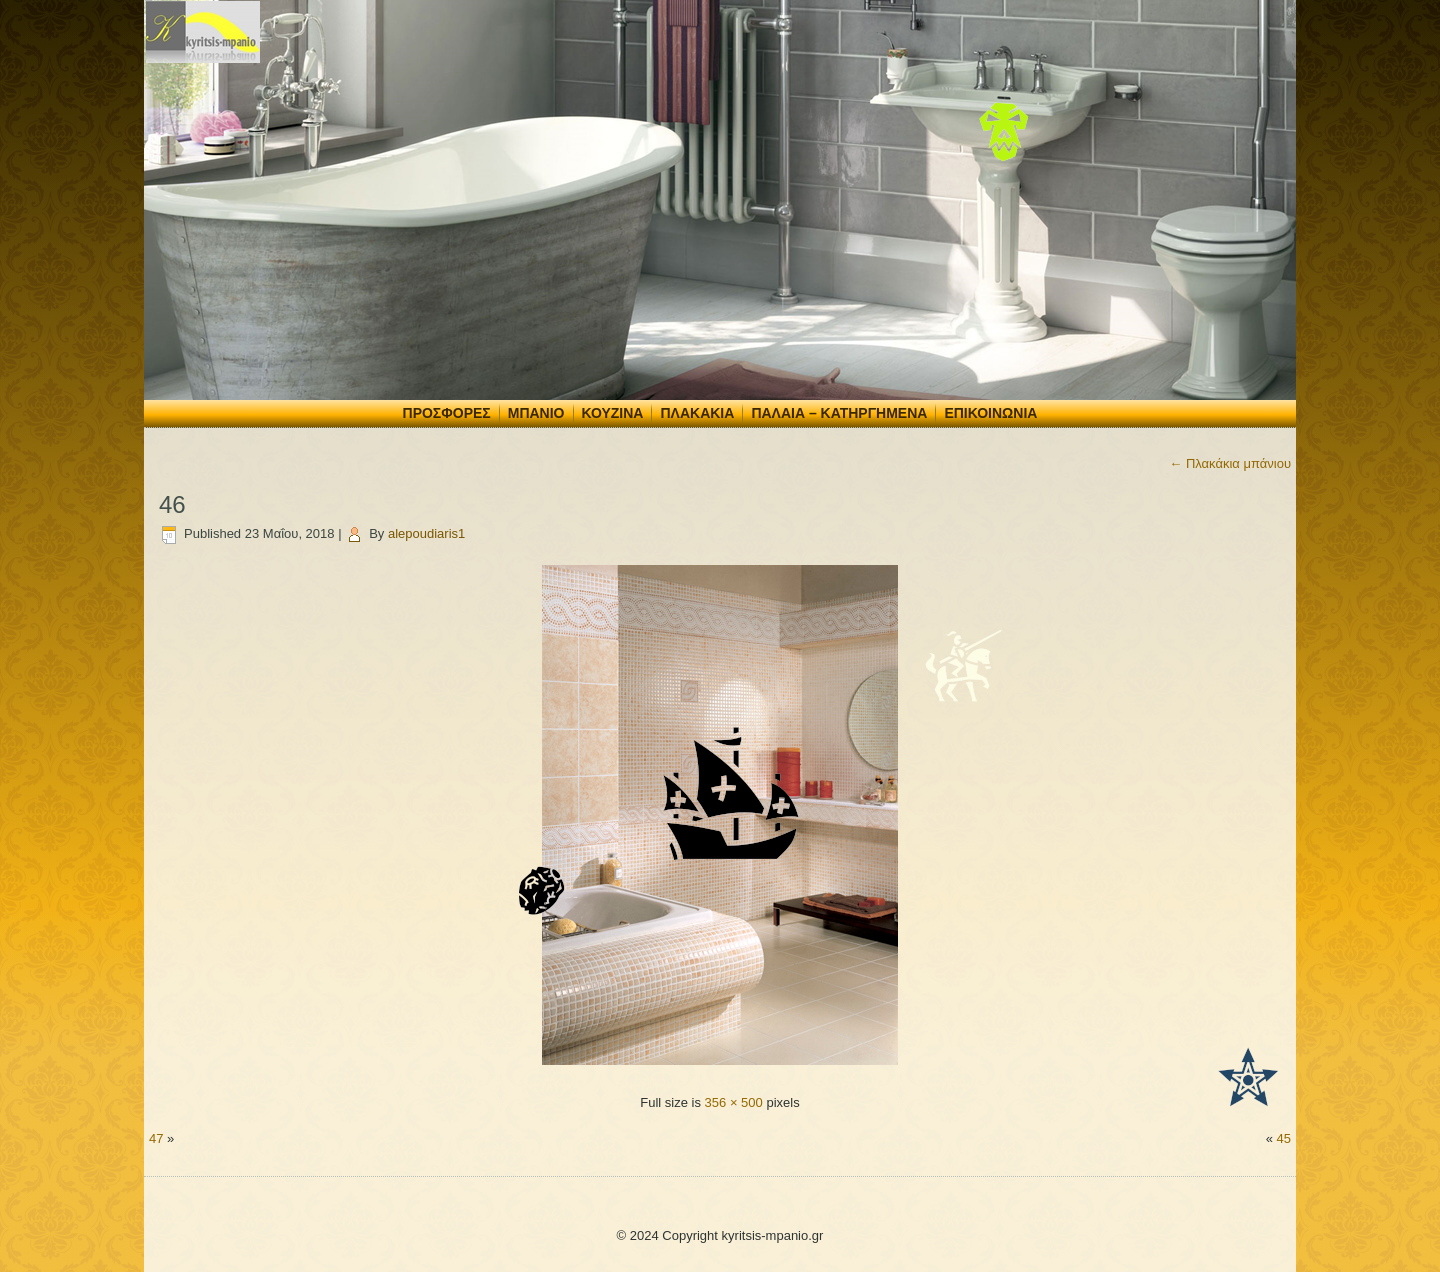 This screenshot has width=1440, height=1272. What do you see at coordinates (731, 791) in the screenshot?
I see `historical sailing ship icon for exploration games` at bounding box center [731, 791].